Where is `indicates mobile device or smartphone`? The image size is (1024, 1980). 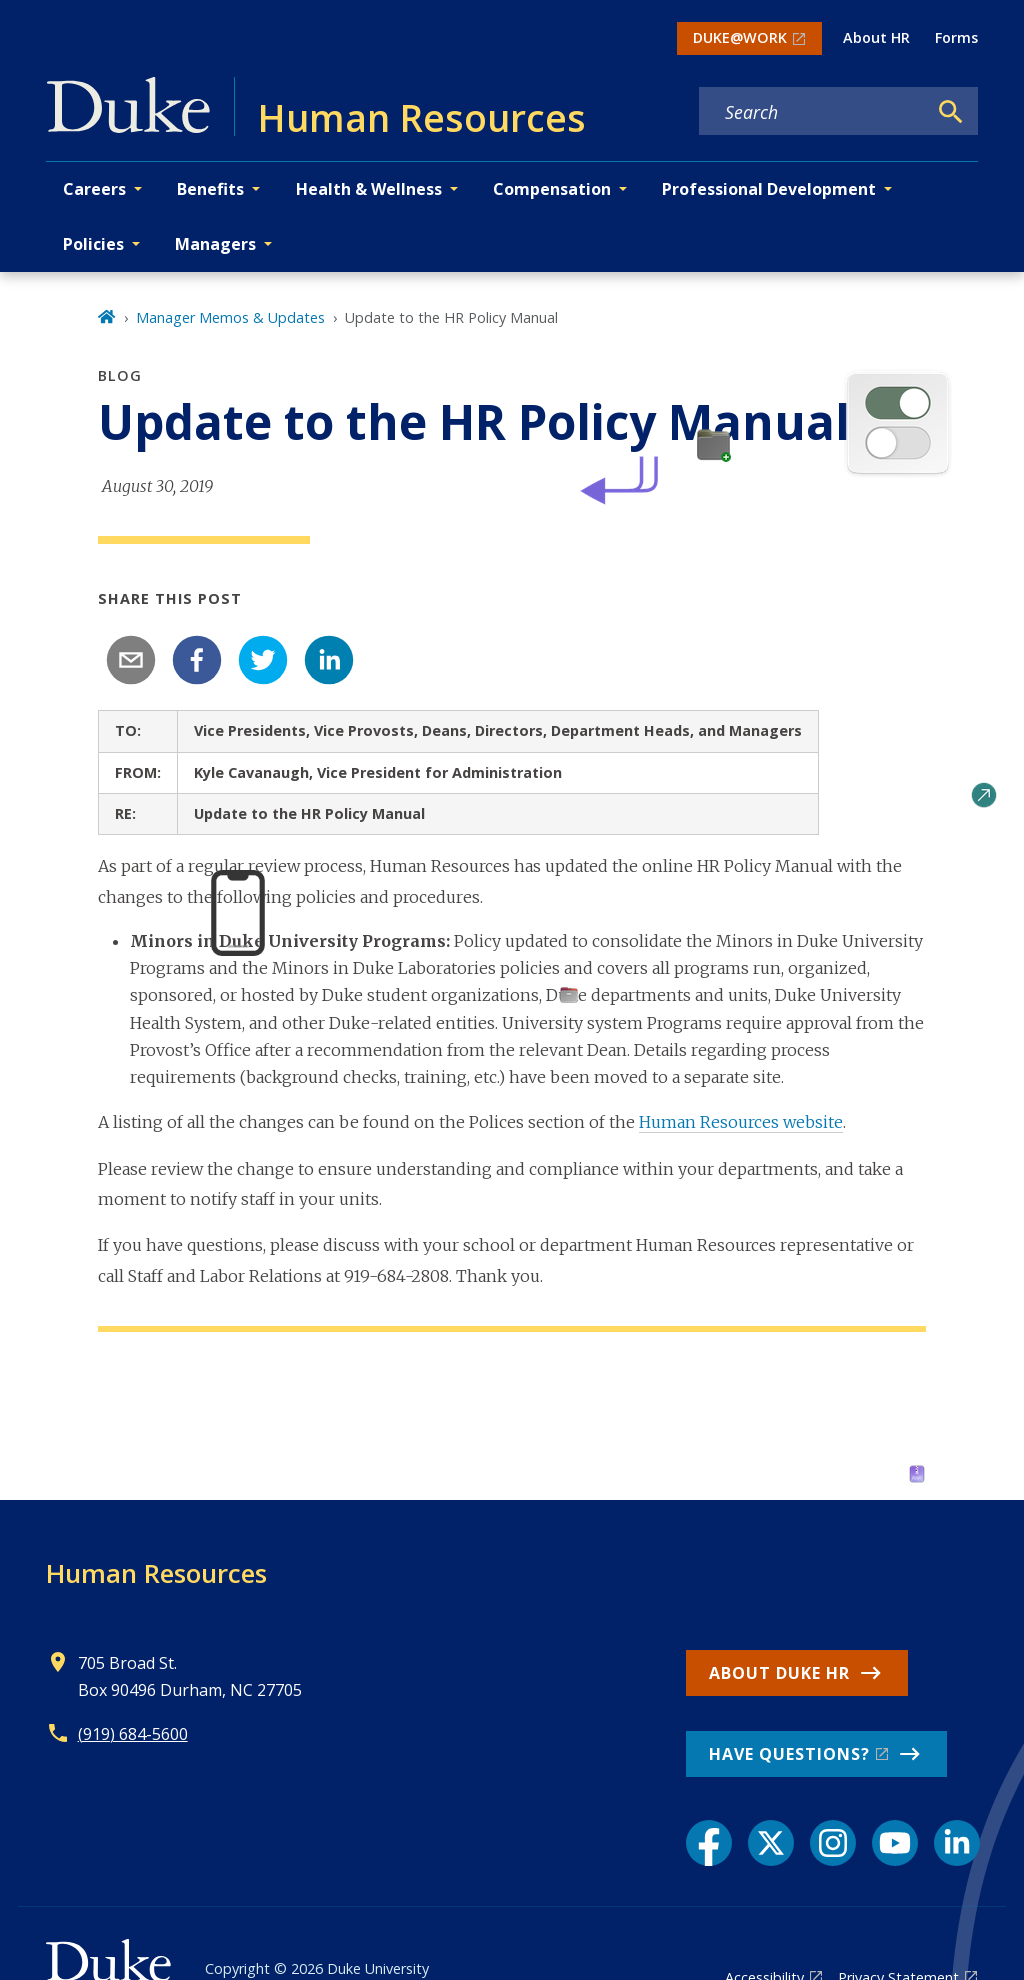
indicates mobile device or smartphone is located at coordinates (238, 913).